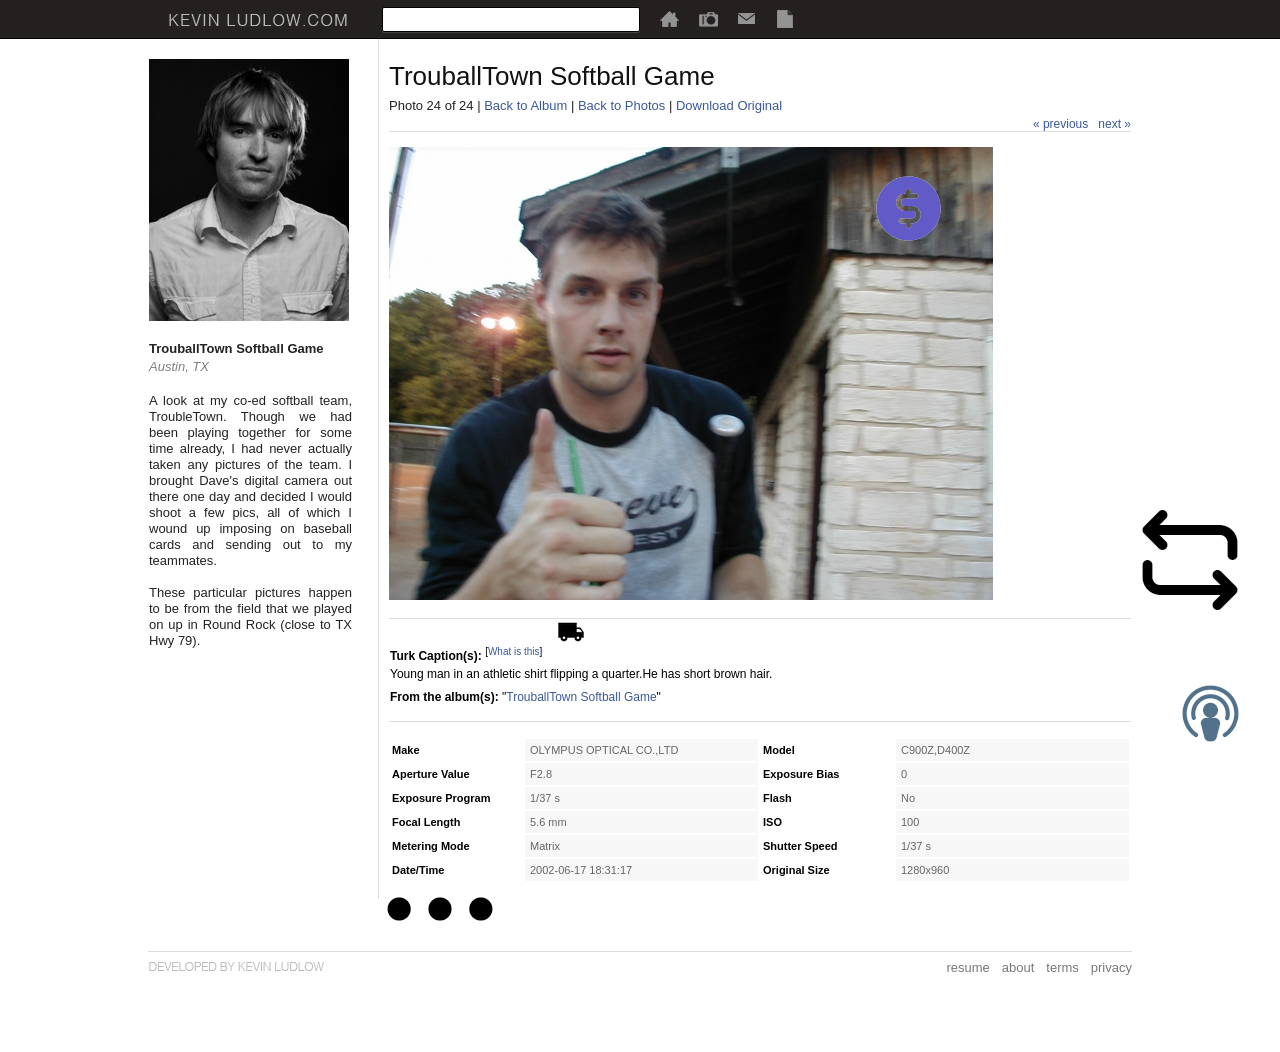 The image size is (1280, 1052). Describe the element at coordinates (1190, 560) in the screenshot. I see `enable repeat mode for media playback` at that location.